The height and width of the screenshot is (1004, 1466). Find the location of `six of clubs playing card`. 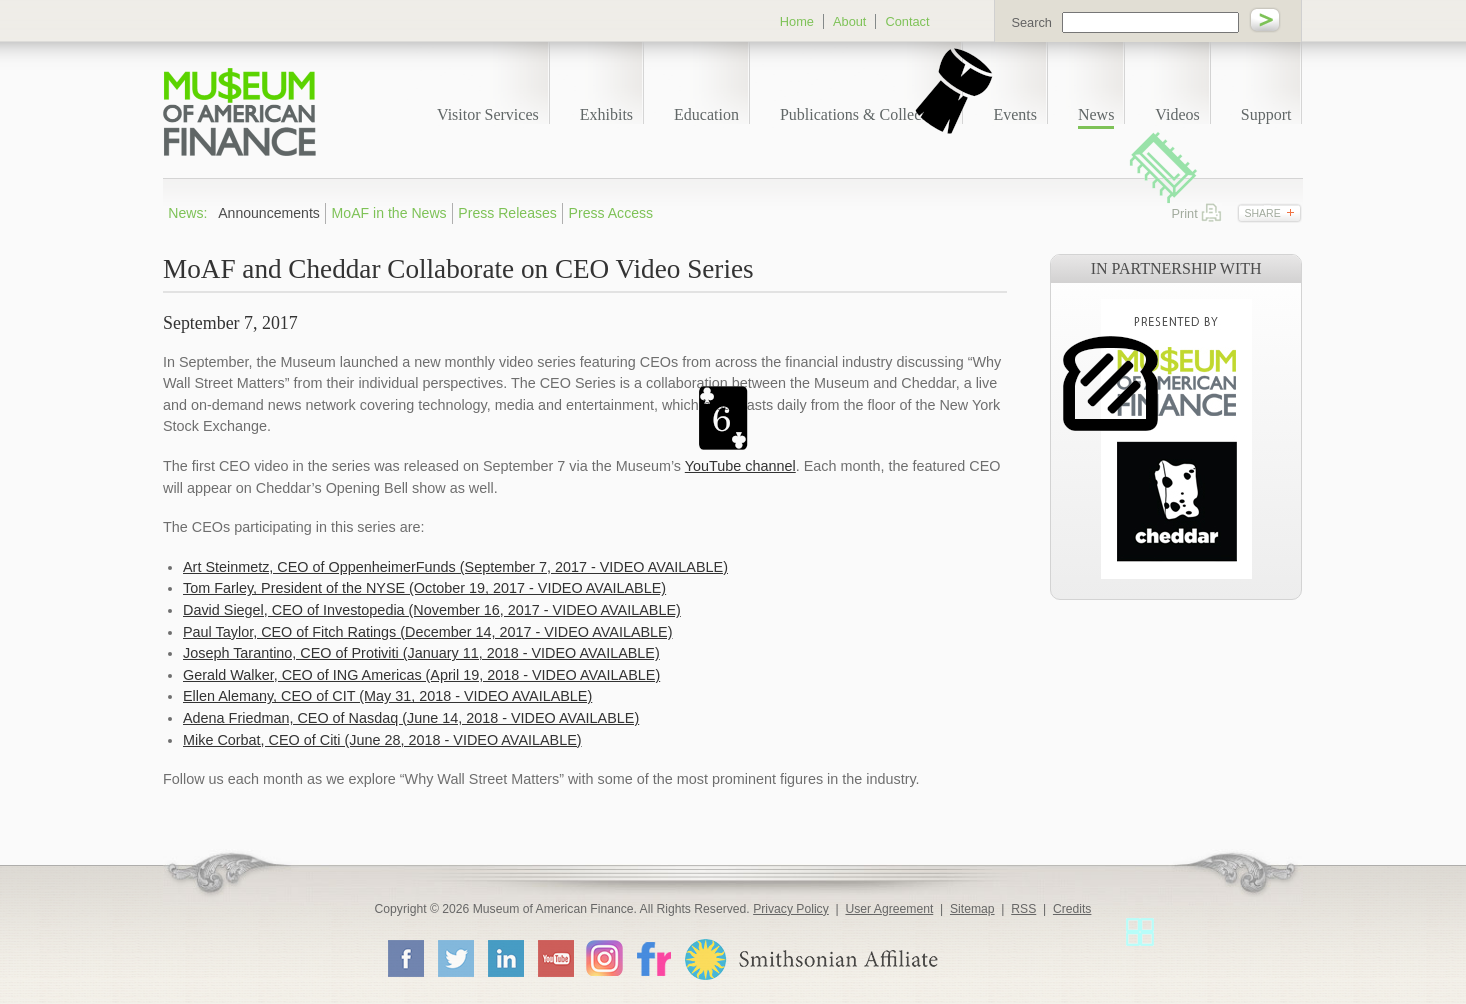

six of clubs playing card is located at coordinates (723, 418).